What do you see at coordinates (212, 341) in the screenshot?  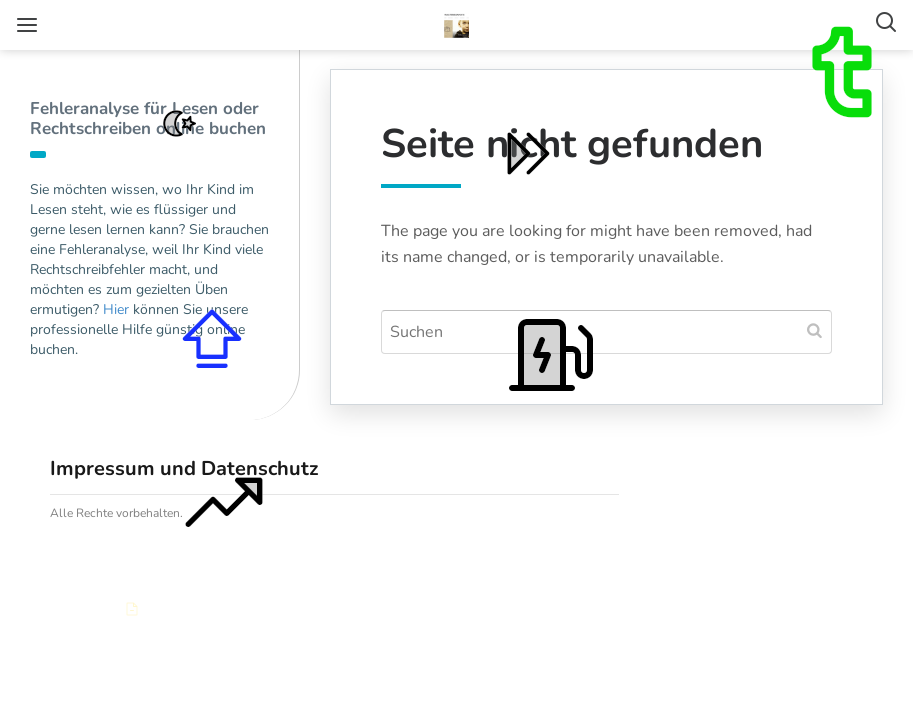 I see `upload a file or document` at bounding box center [212, 341].